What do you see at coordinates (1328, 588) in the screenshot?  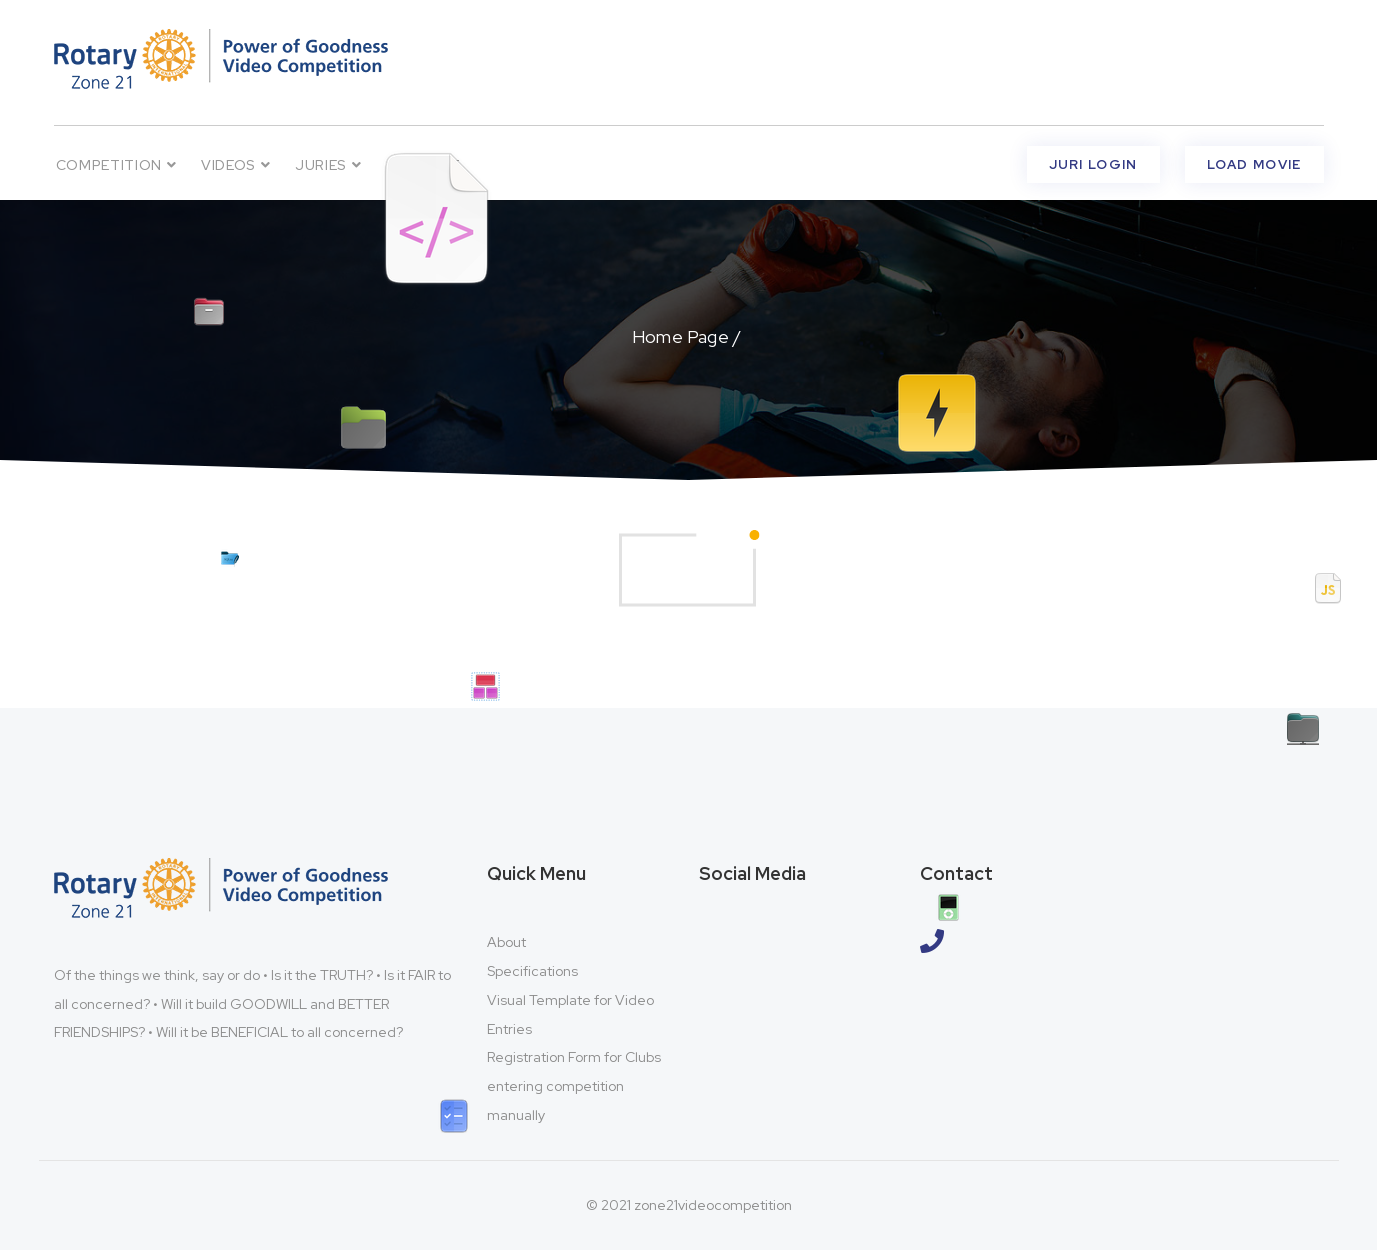 I see `indicates a javascript source file` at bounding box center [1328, 588].